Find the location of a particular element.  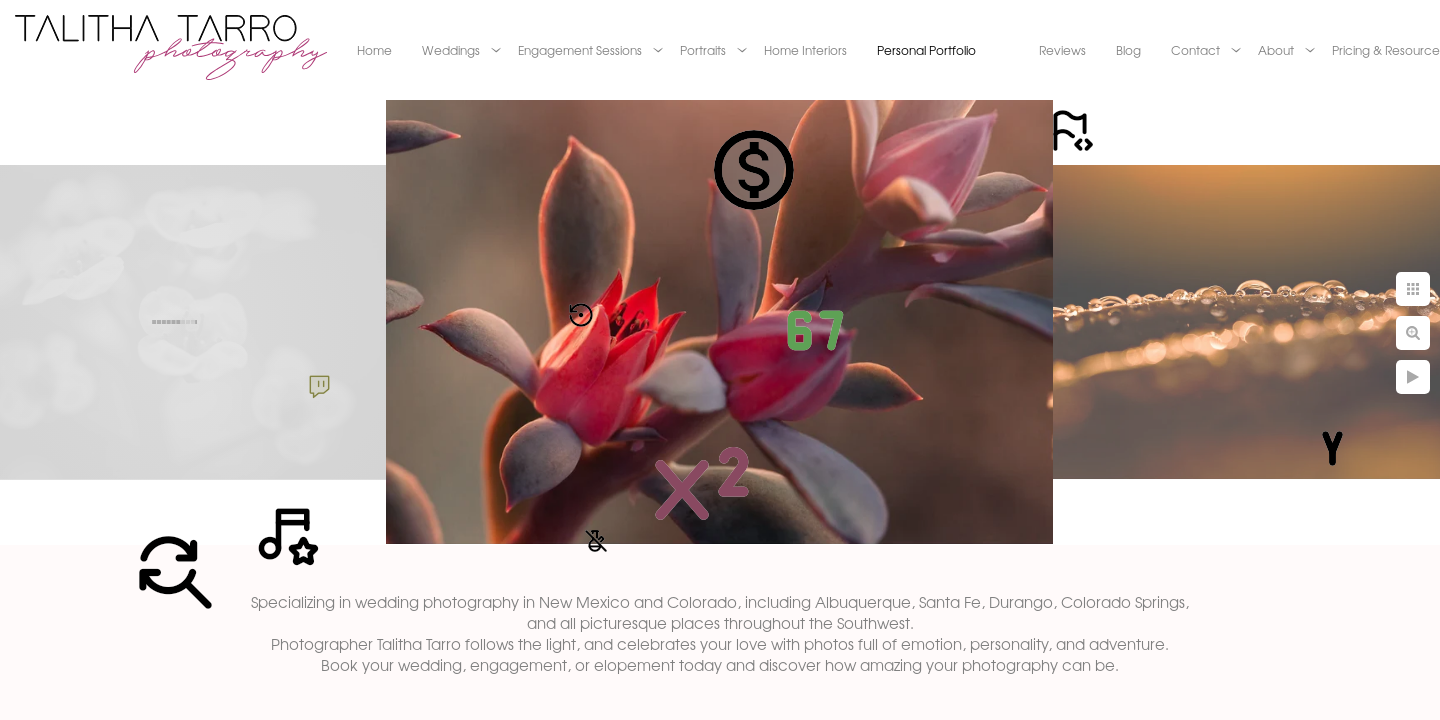

format text as superscript is located at coordinates (697, 485).